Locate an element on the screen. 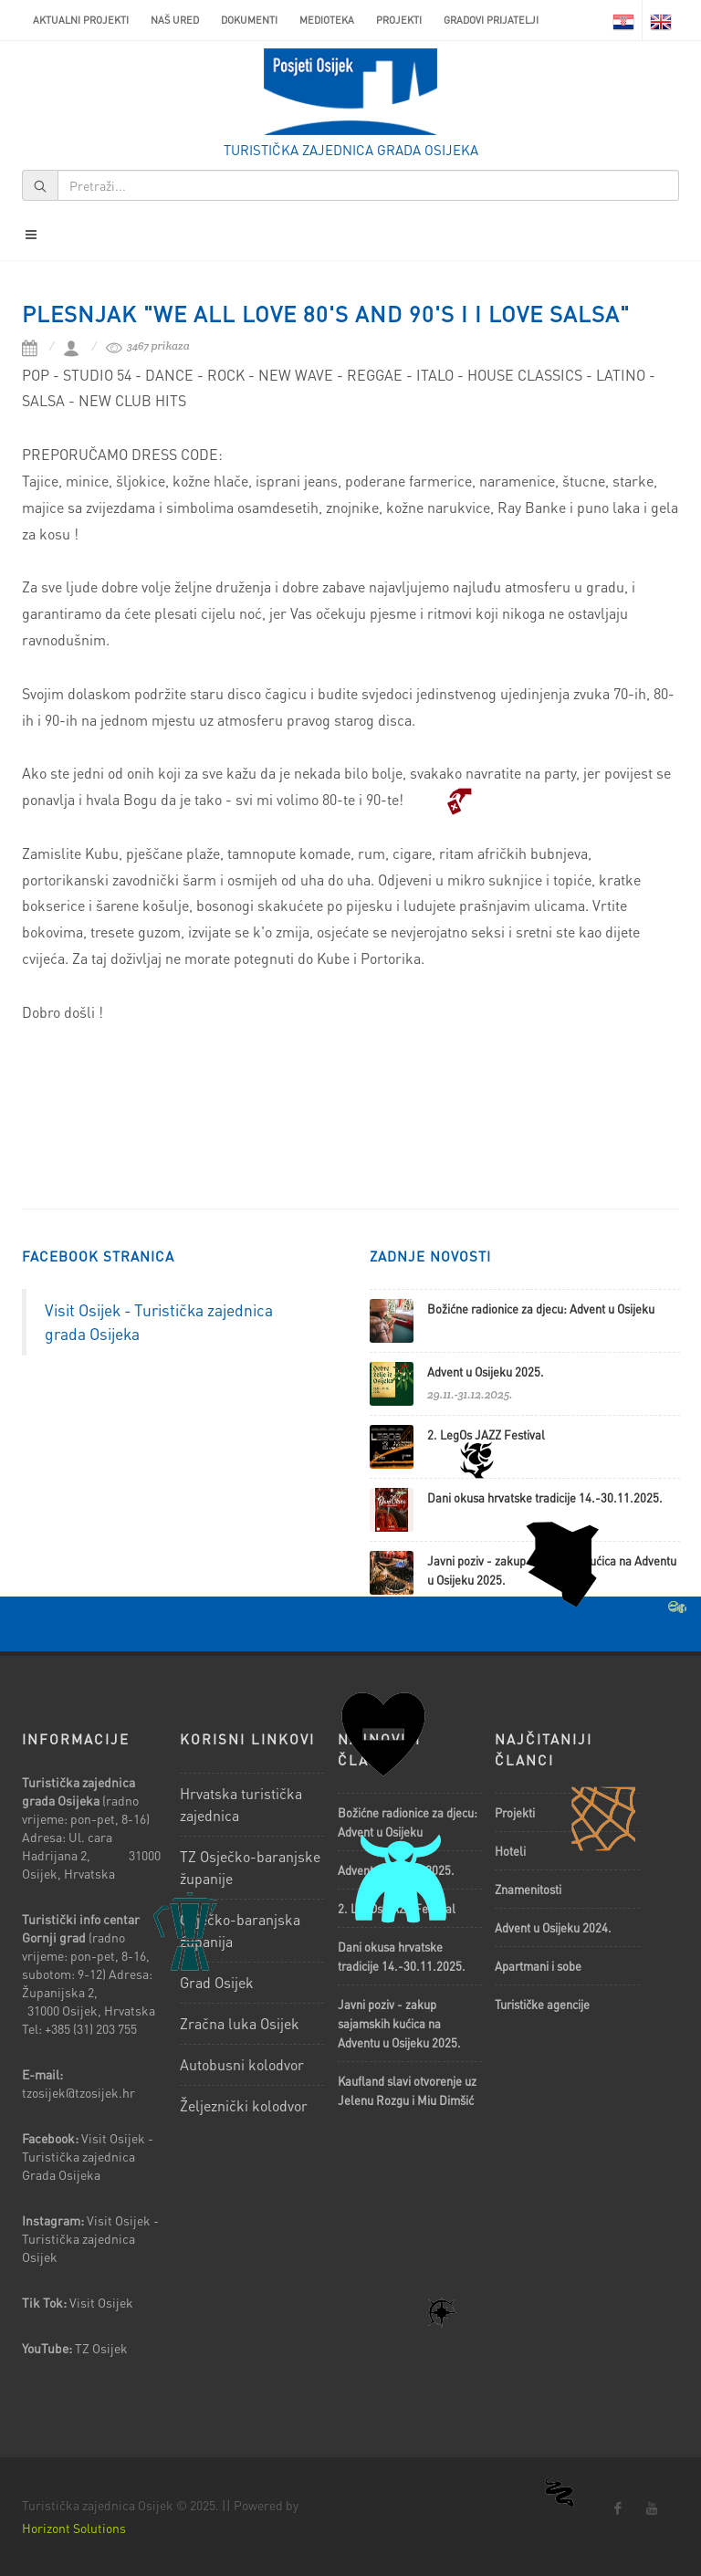 The image size is (701, 2576). activate eclipse or flare visual effect is located at coordinates (442, 2312).